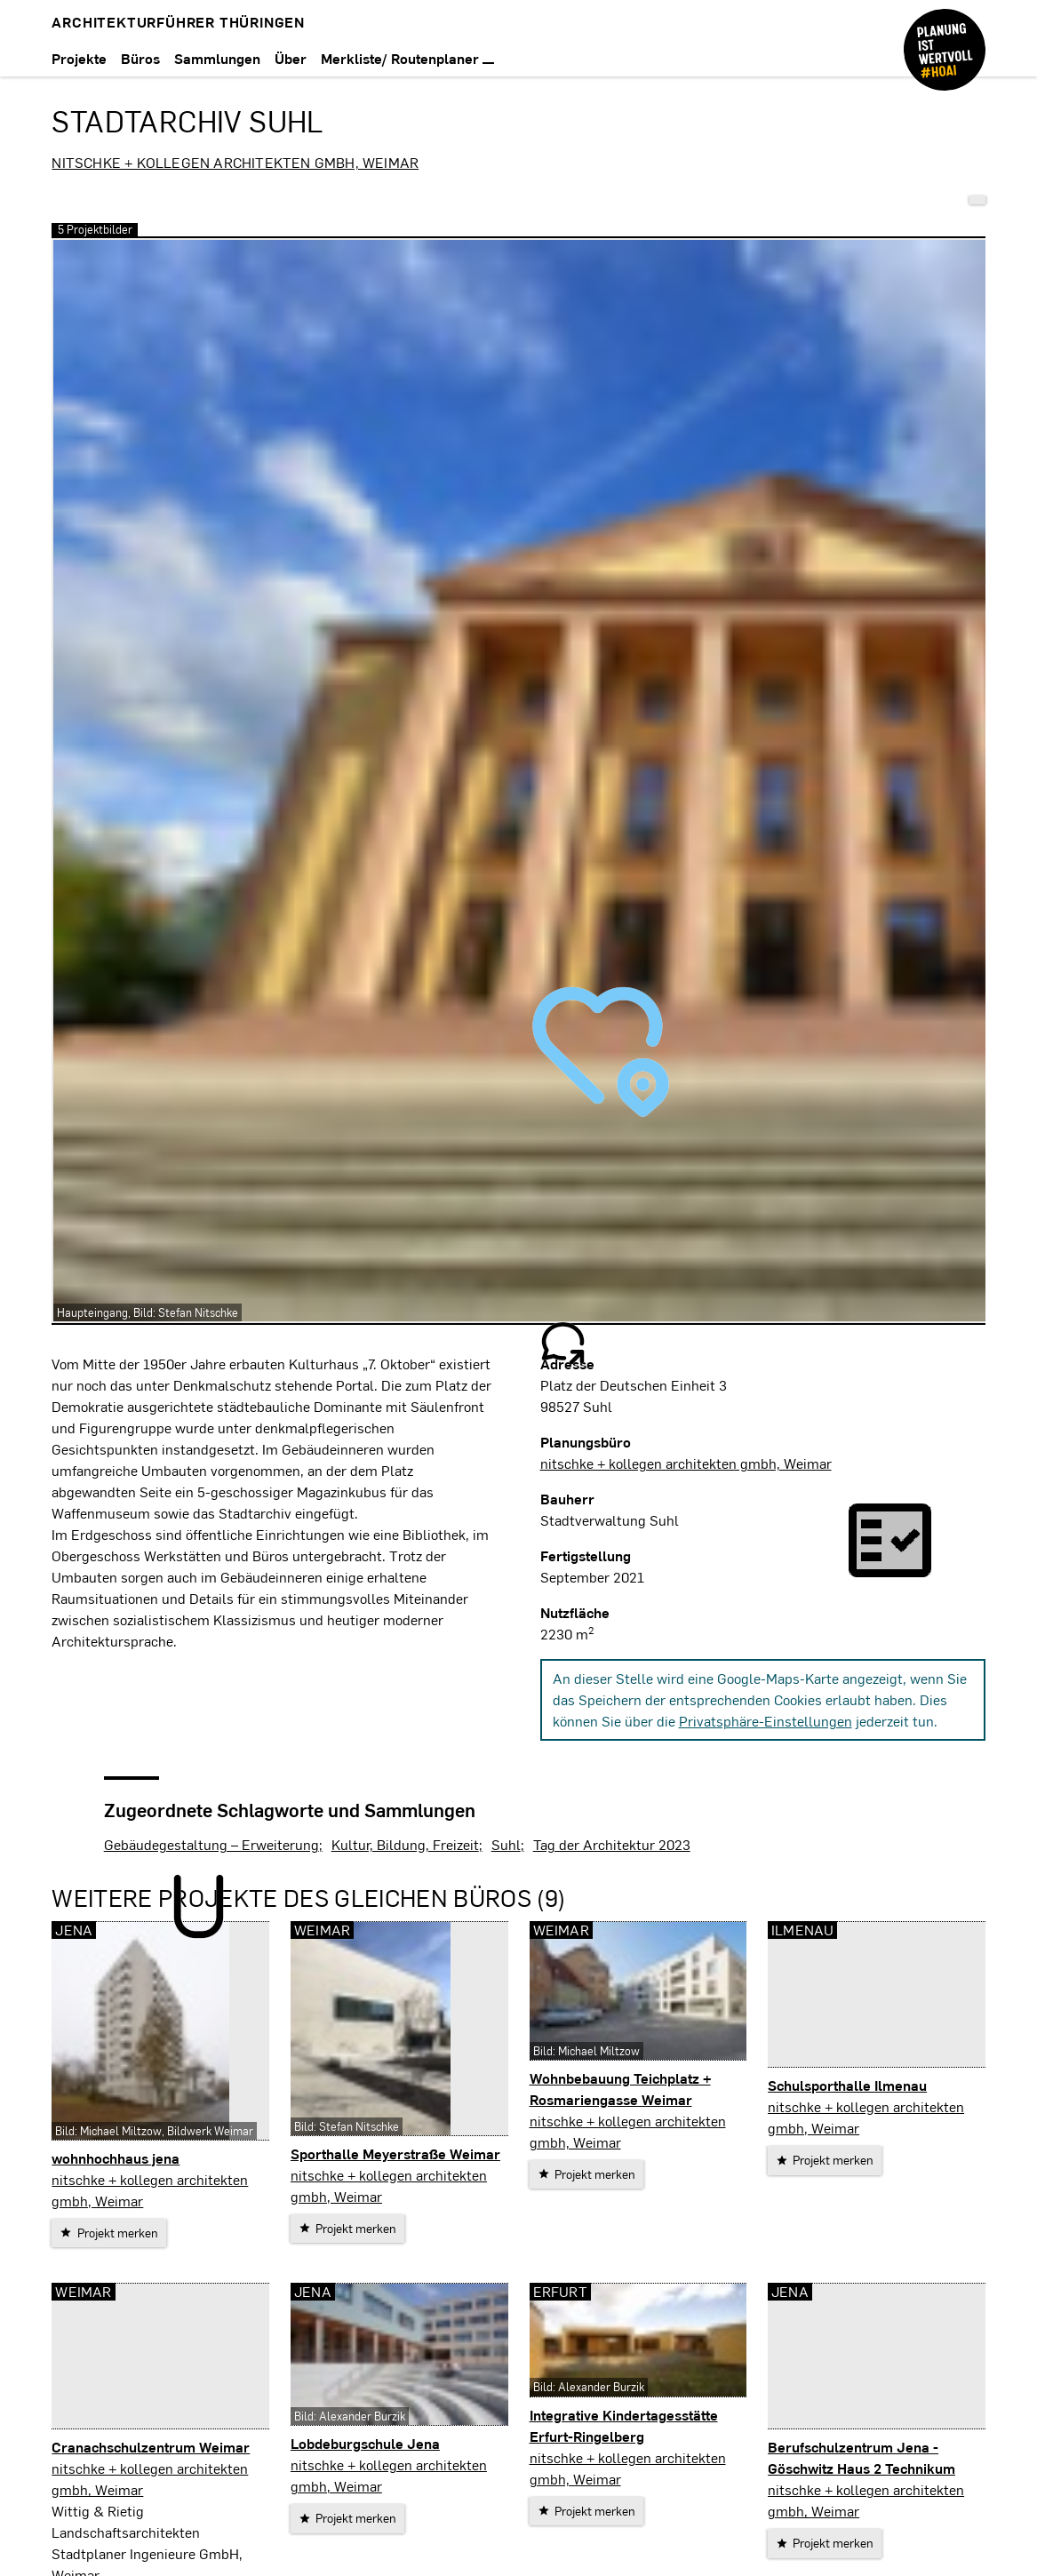 Image resolution: width=1037 pixels, height=2576 pixels. What do you see at coordinates (562, 1341) in the screenshot?
I see `share this conversation` at bounding box center [562, 1341].